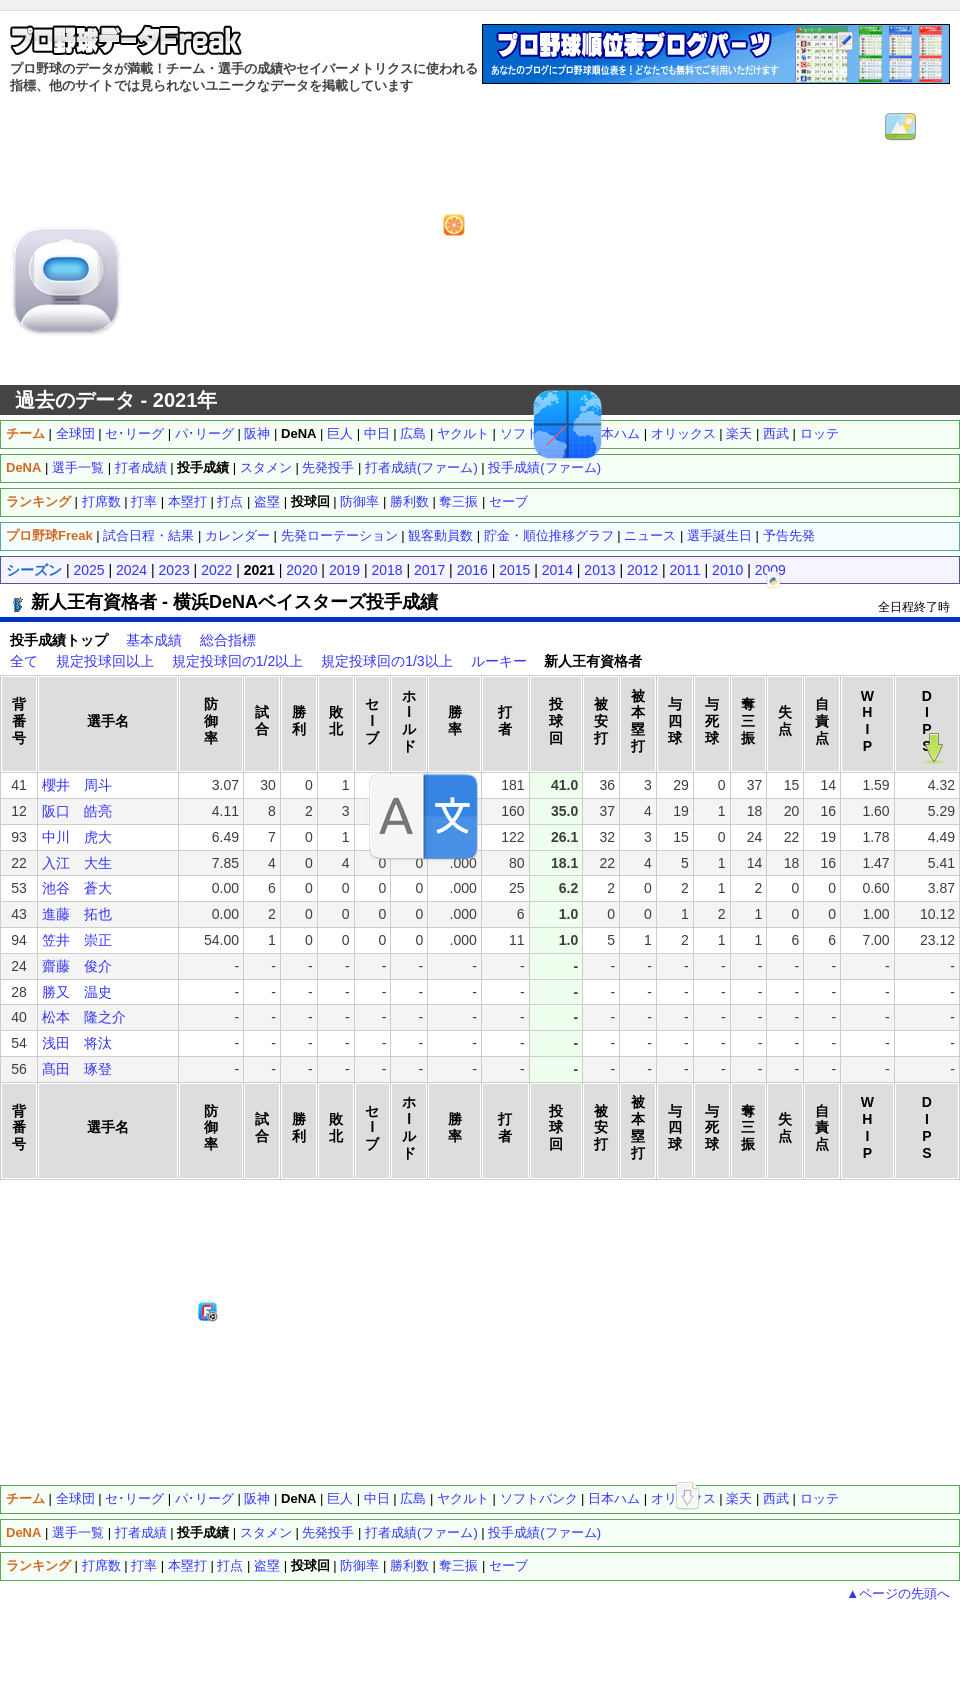 The image size is (960, 1698). Describe the element at coordinates (423, 816) in the screenshot. I see `access language and translation settings` at that location.